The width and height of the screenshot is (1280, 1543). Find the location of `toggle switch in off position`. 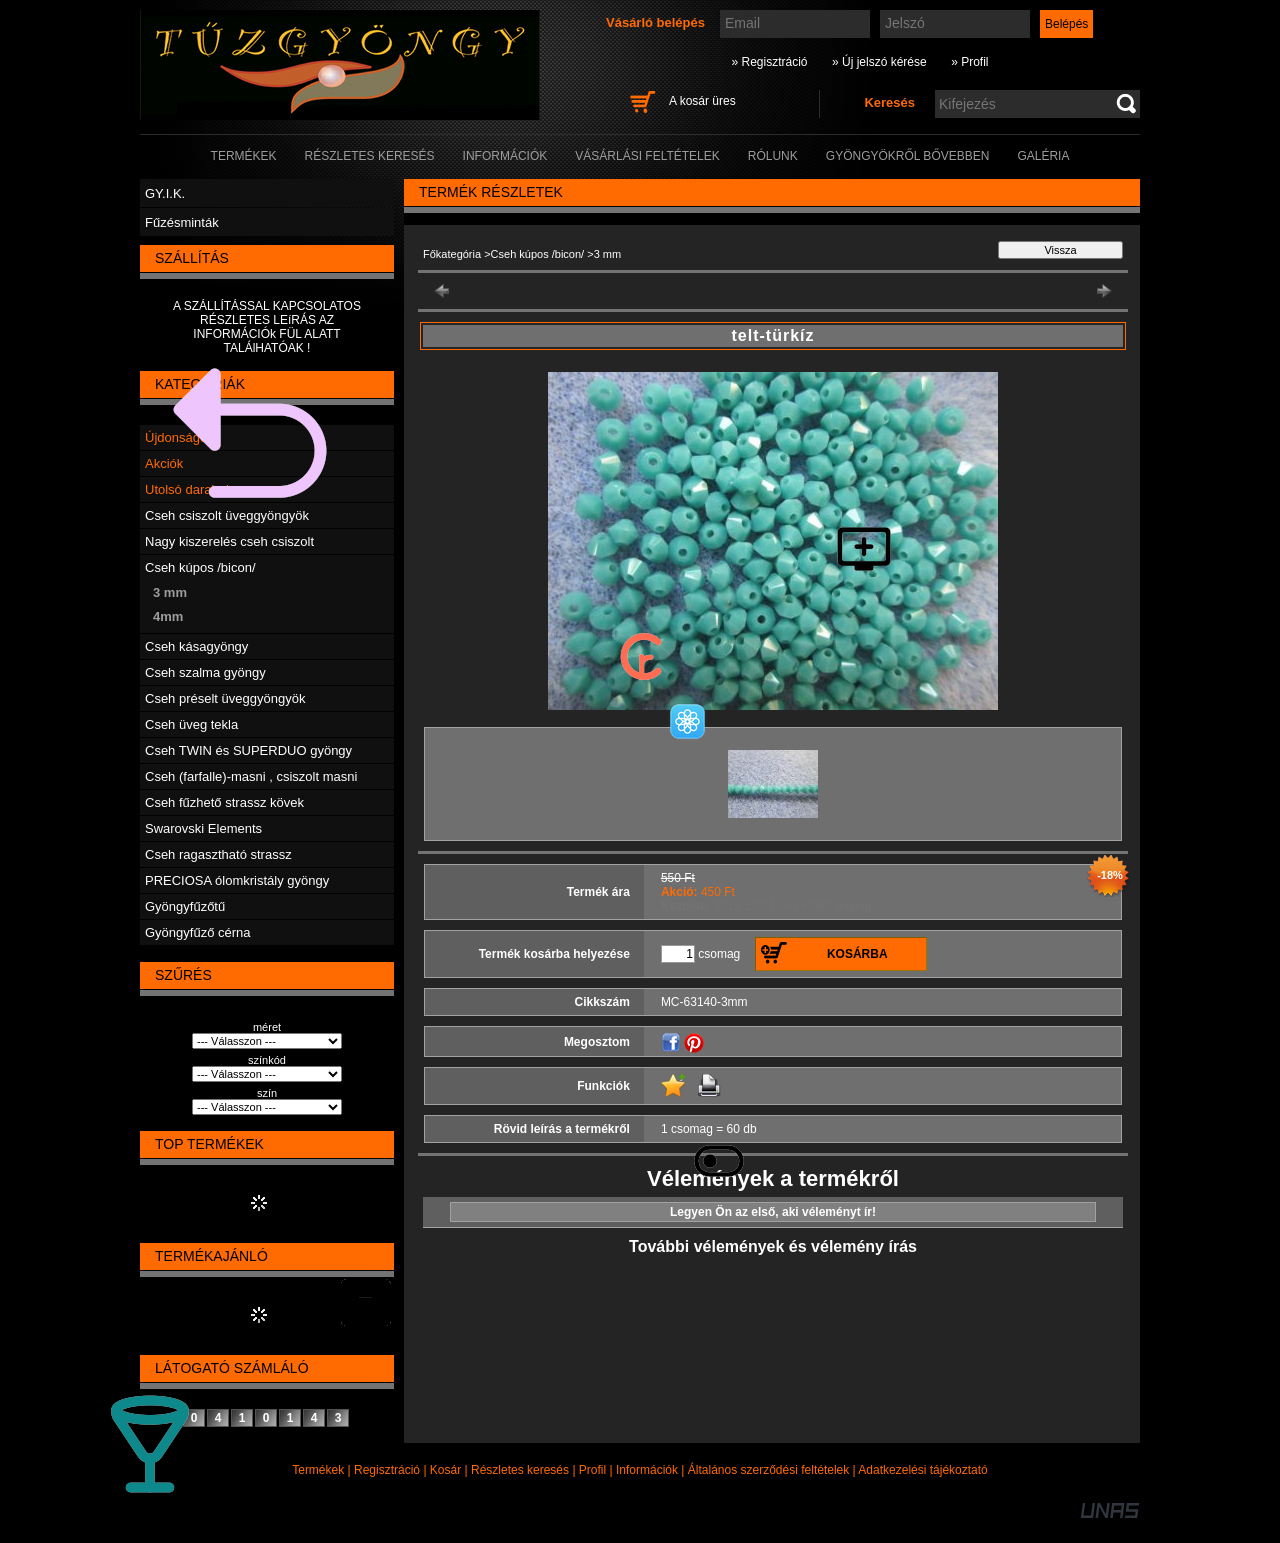

toggle switch in off position is located at coordinates (719, 1161).